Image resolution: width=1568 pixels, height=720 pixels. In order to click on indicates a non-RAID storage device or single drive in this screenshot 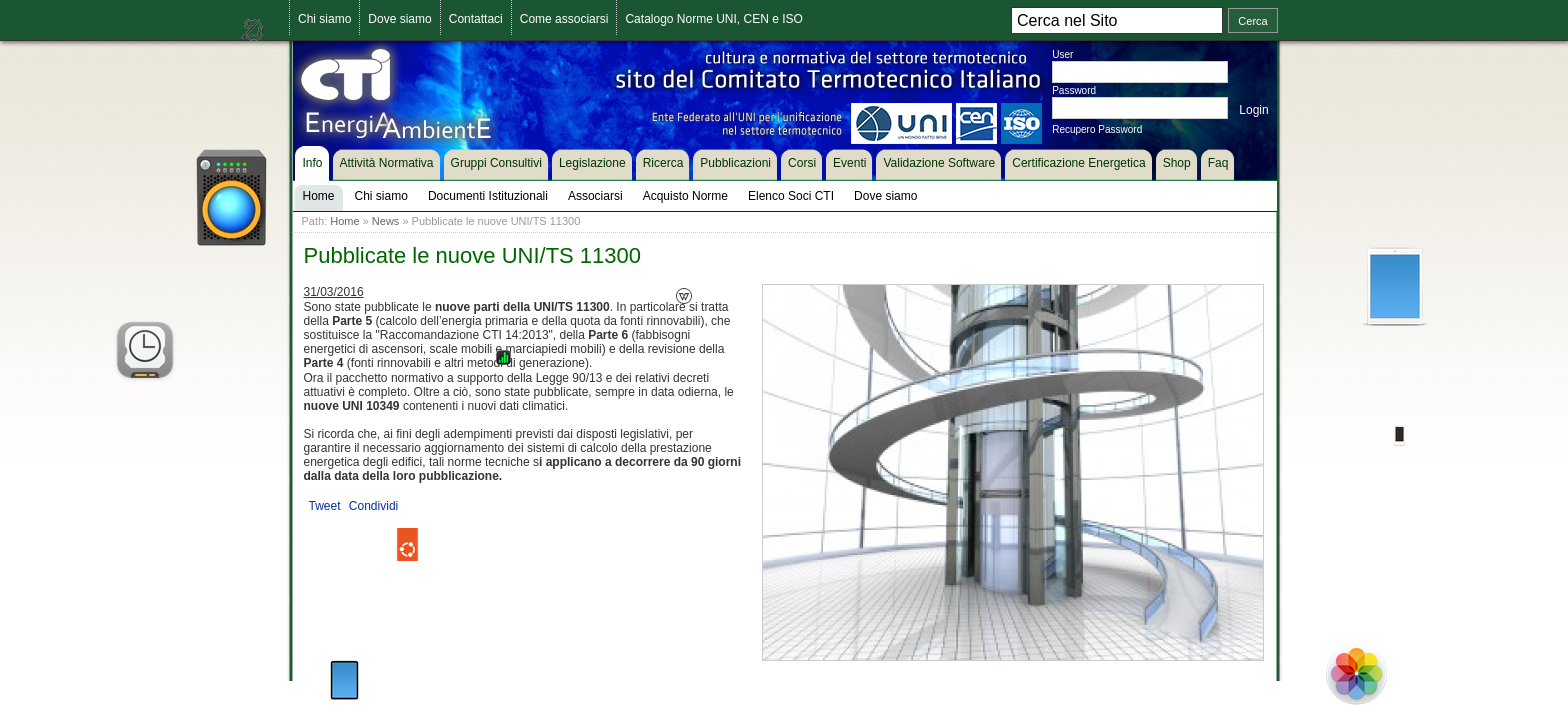, I will do `click(231, 197)`.